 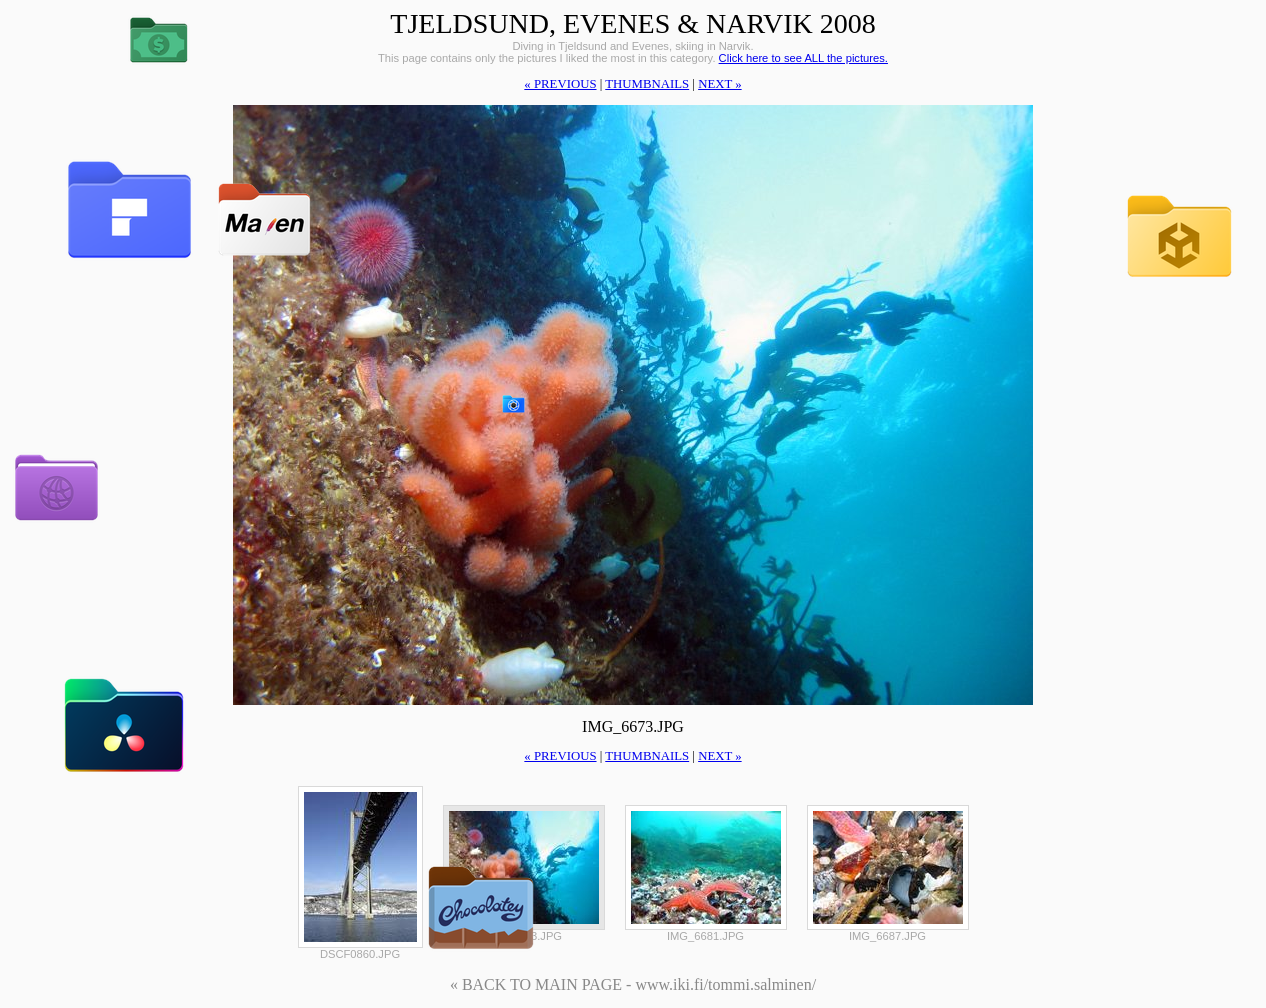 What do you see at coordinates (158, 41) in the screenshot?
I see `open folder containing financial documents` at bounding box center [158, 41].